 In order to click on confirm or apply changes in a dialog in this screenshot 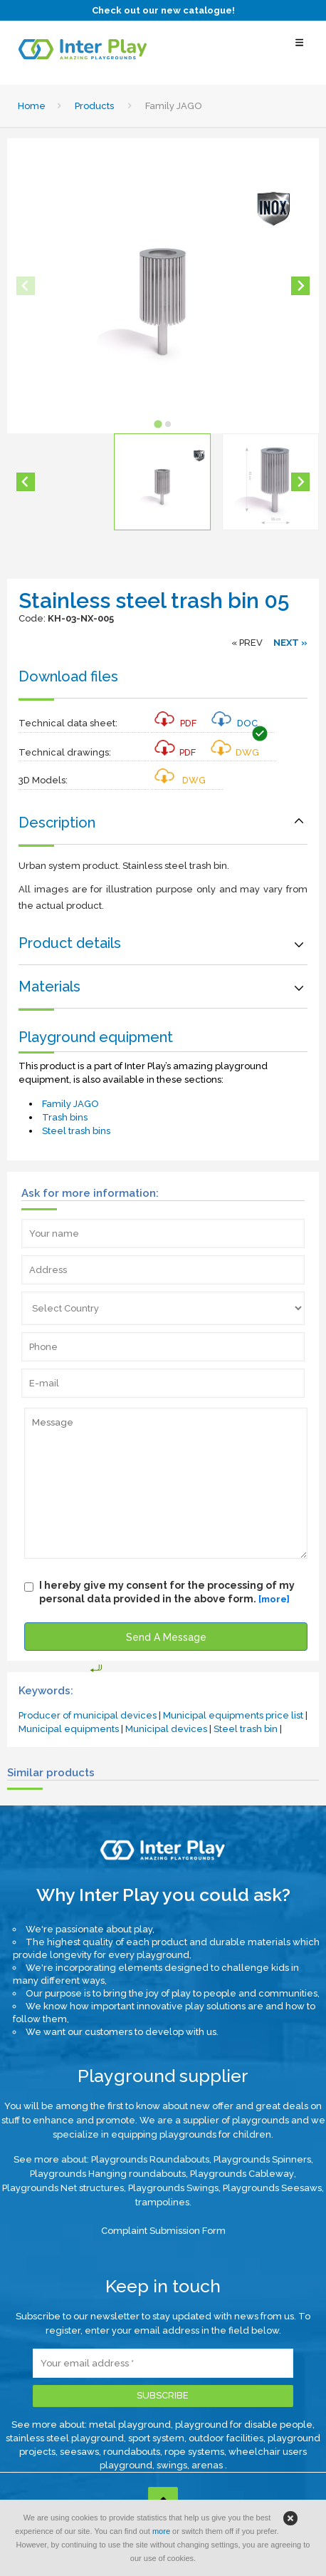, I will do `click(260, 733)`.